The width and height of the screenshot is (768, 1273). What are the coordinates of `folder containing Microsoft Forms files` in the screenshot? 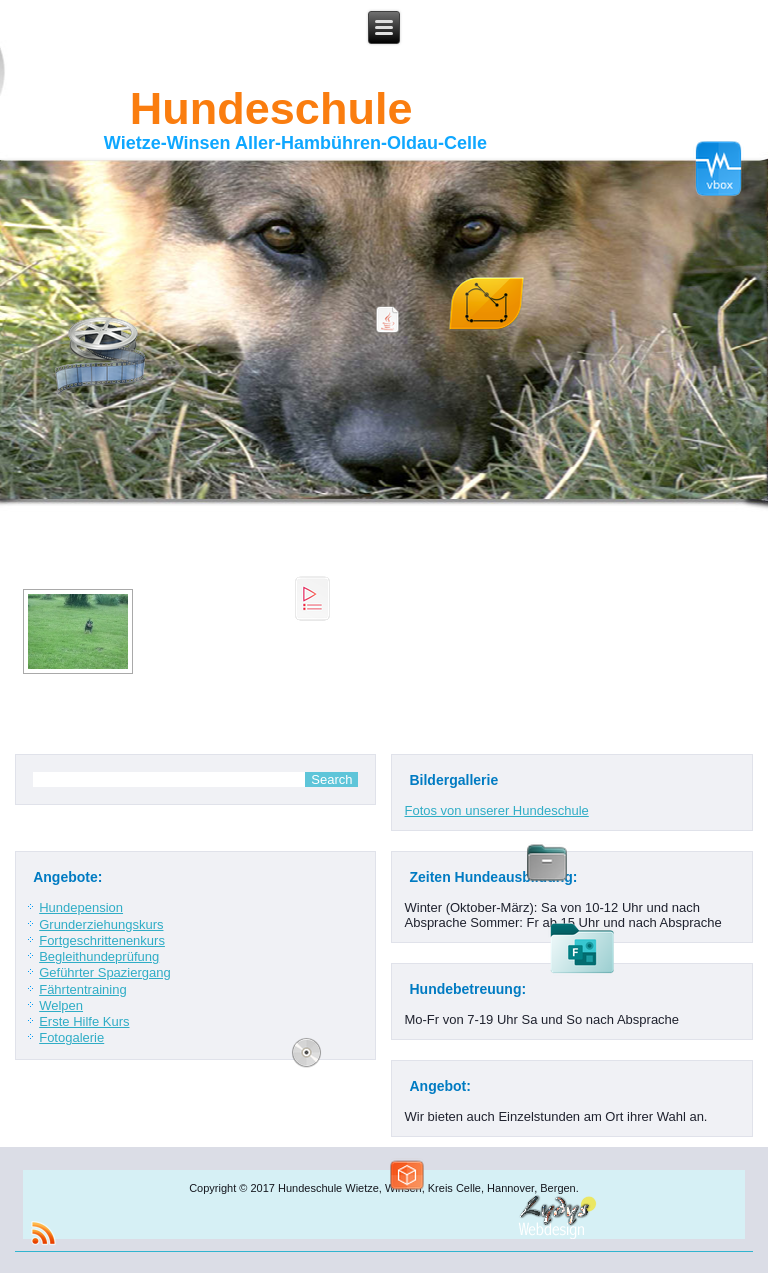 It's located at (582, 950).